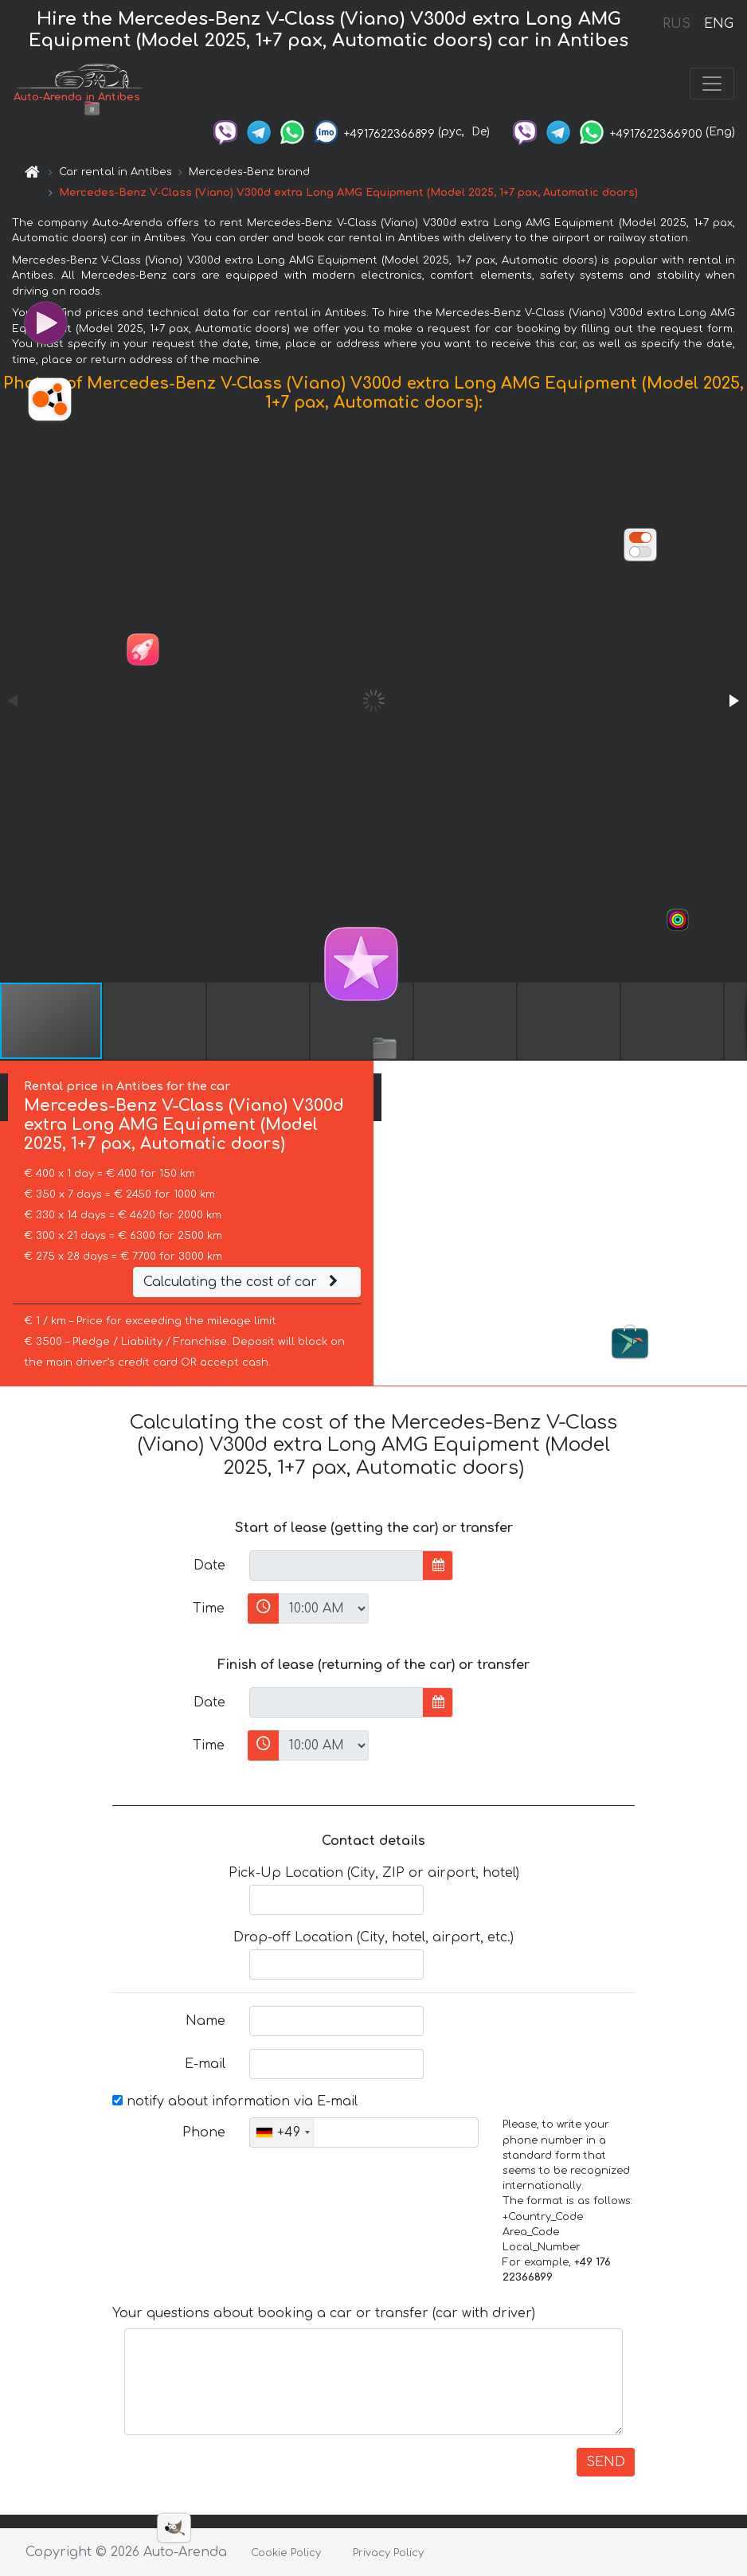 This screenshot has height=2576, width=747. What do you see at coordinates (45, 322) in the screenshot?
I see `indicates video content or media files` at bounding box center [45, 322].